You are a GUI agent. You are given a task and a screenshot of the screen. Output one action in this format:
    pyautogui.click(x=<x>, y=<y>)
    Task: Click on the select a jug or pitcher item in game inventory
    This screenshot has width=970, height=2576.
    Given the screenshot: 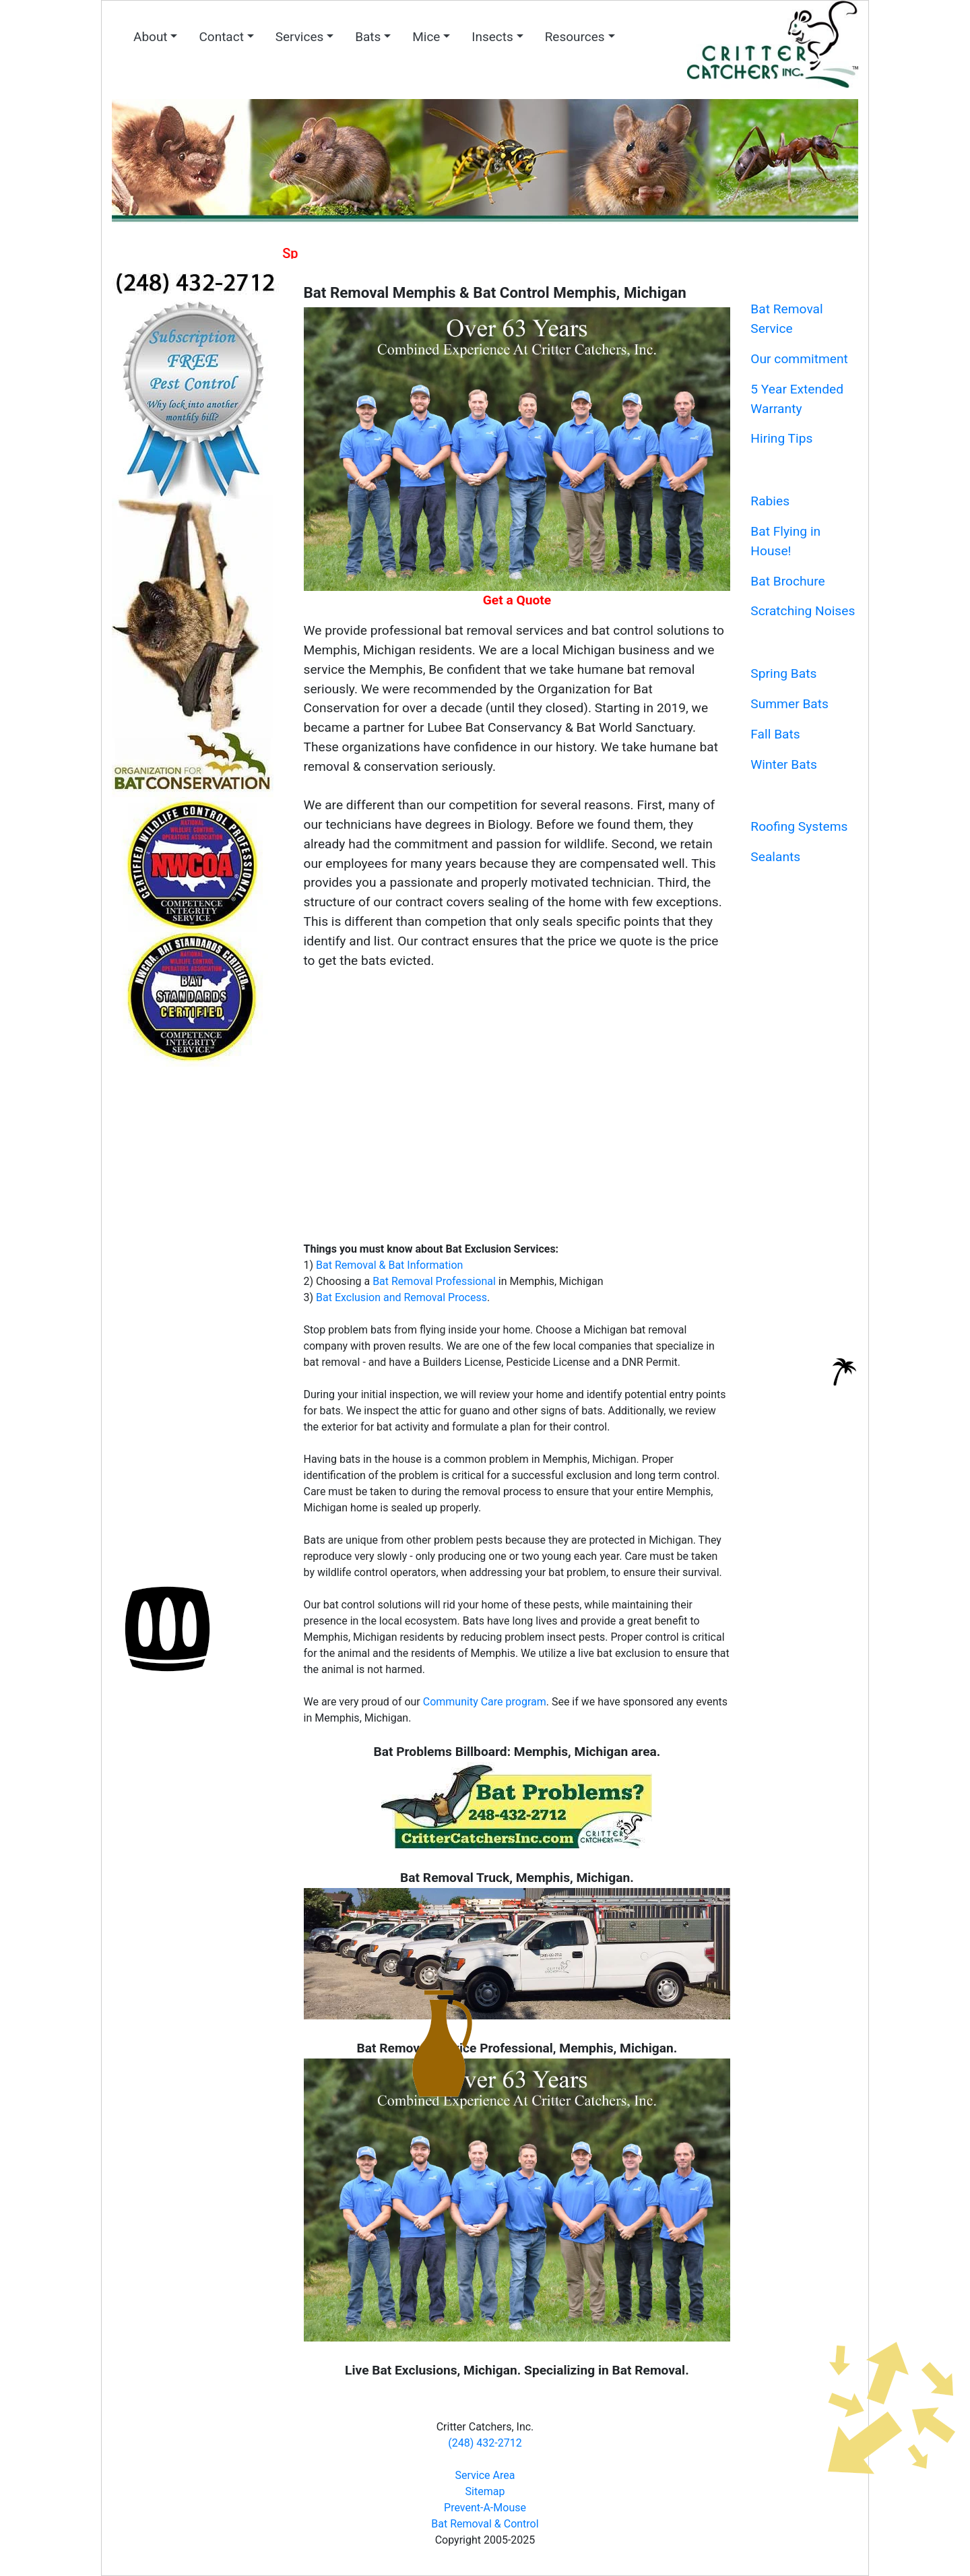 What is the action you would take?
    pyautogui.click(x=442, y=2043)
    